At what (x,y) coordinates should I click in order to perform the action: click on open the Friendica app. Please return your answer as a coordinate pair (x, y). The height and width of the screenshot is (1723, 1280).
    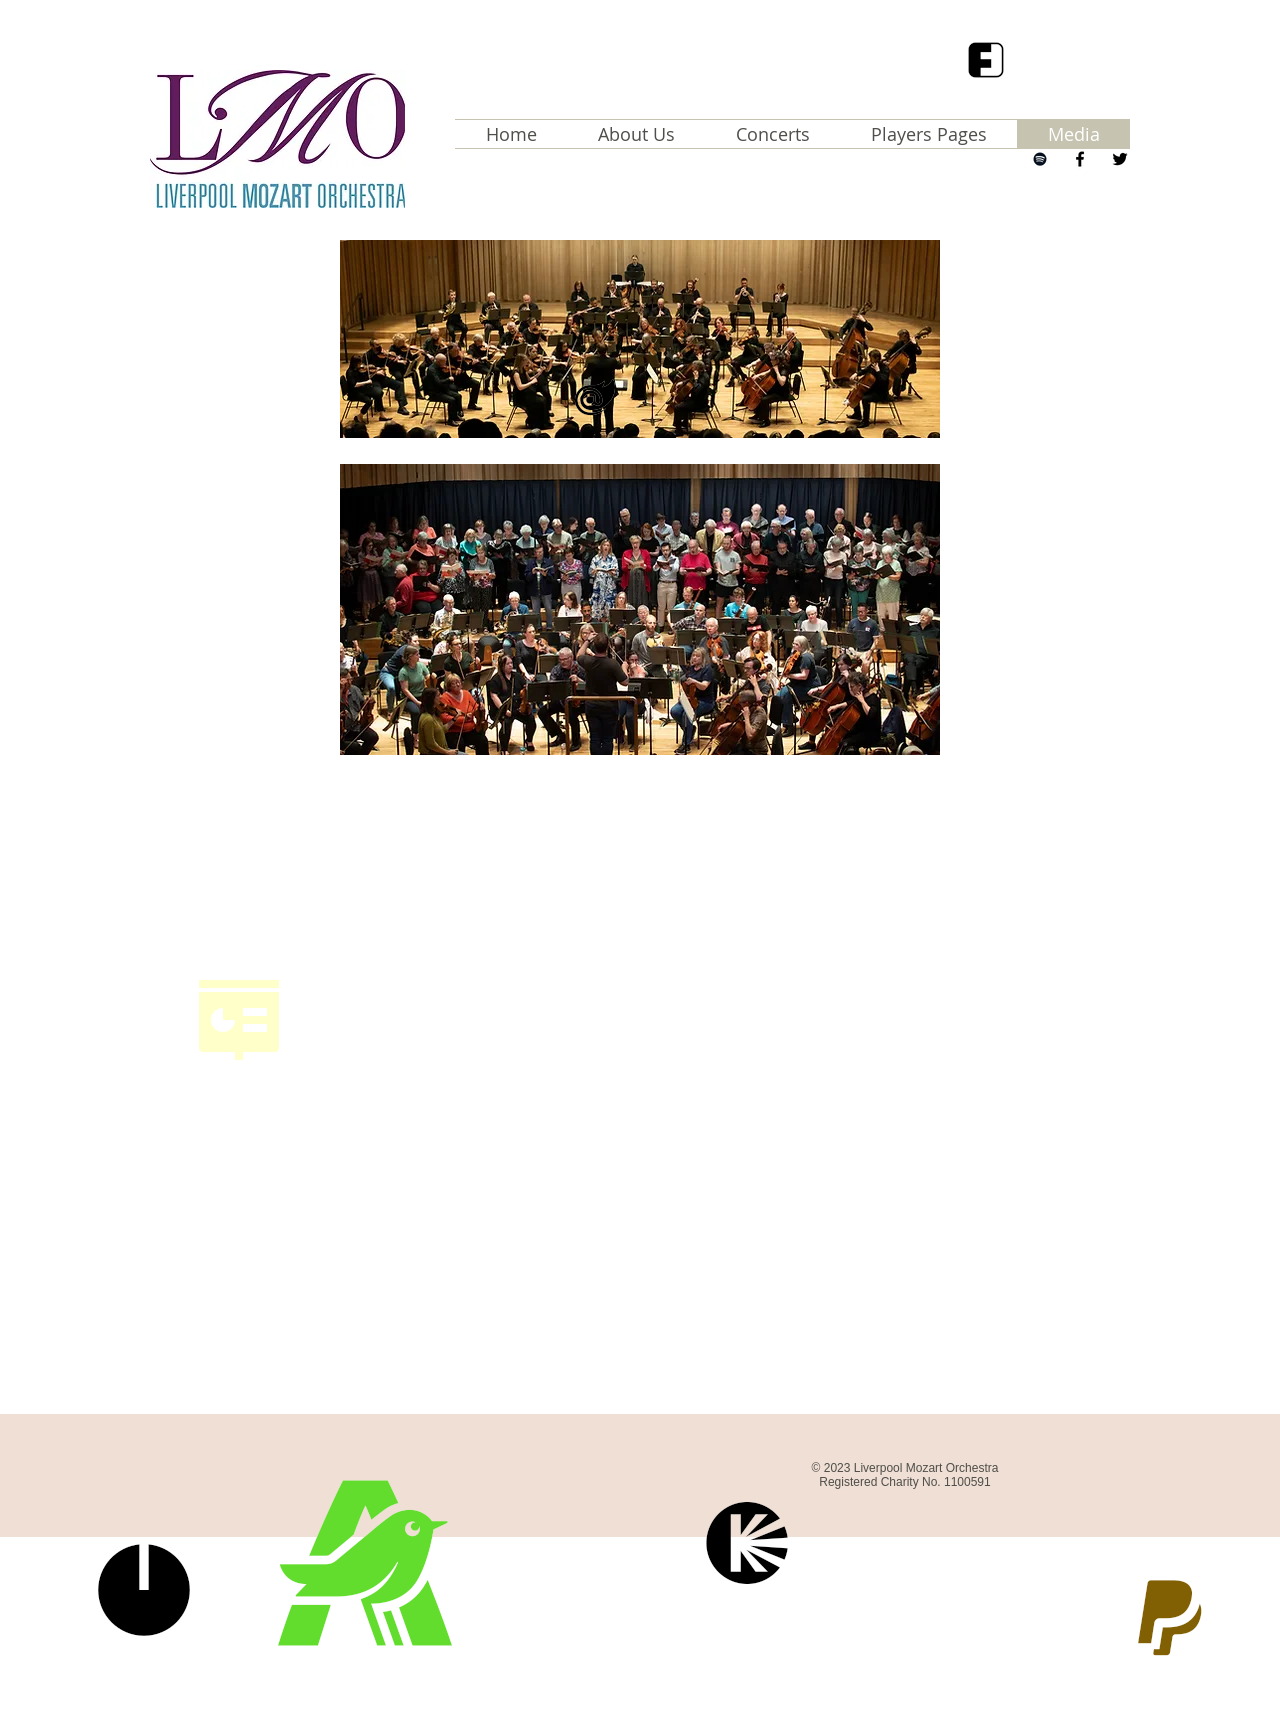
    Looking at the image, I should click on (986, 60).